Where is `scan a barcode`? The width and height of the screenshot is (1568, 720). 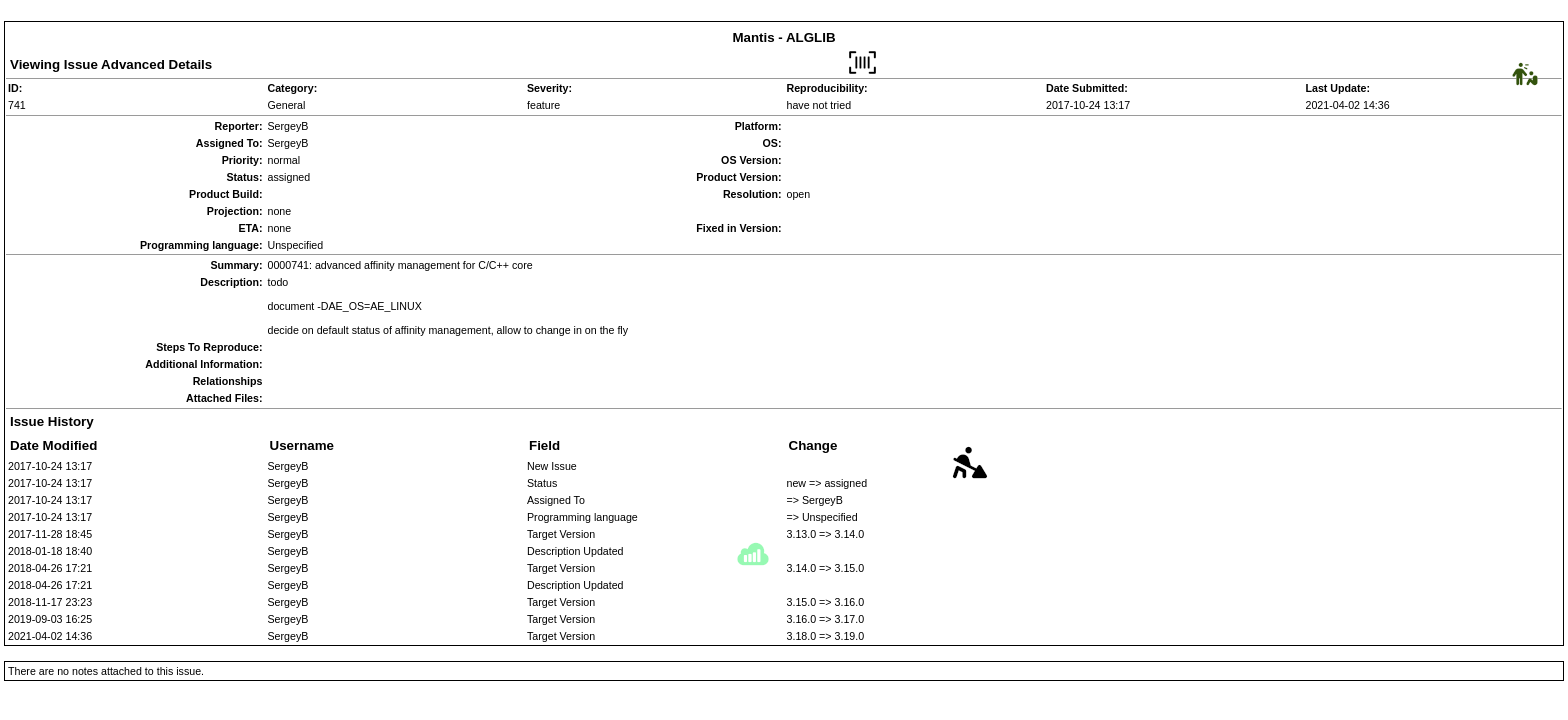
scan a barcode is located at coordinates (862, 62).